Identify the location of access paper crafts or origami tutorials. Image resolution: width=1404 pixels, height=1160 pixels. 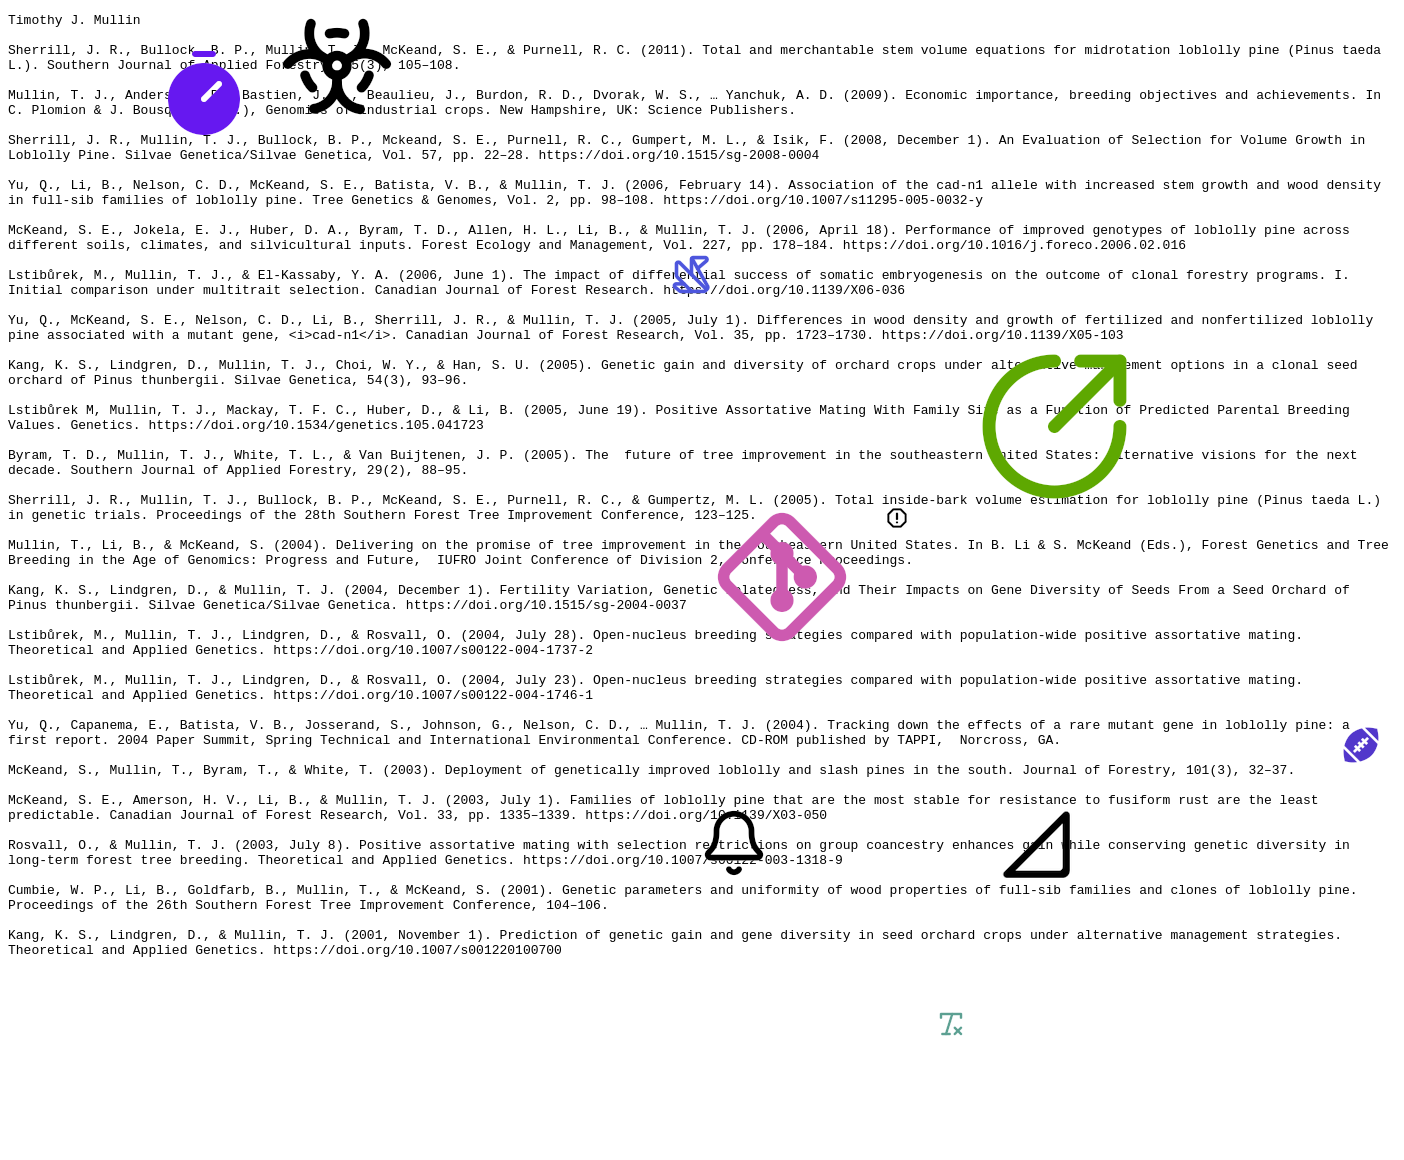
(691, 274).